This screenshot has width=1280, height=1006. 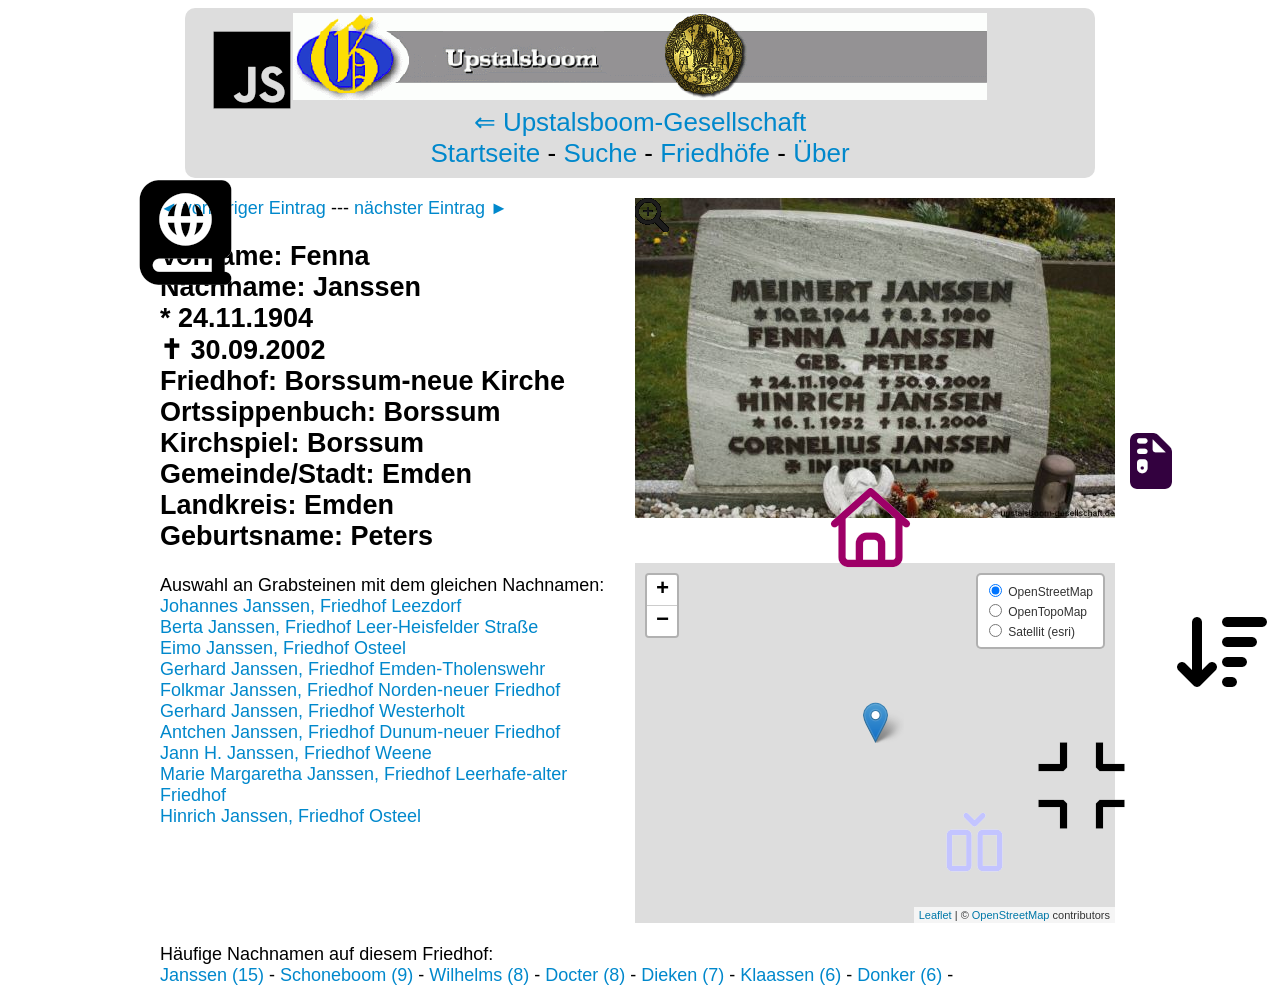 I want to click on exit fullscreen mode, so click(x=1081, y=785).